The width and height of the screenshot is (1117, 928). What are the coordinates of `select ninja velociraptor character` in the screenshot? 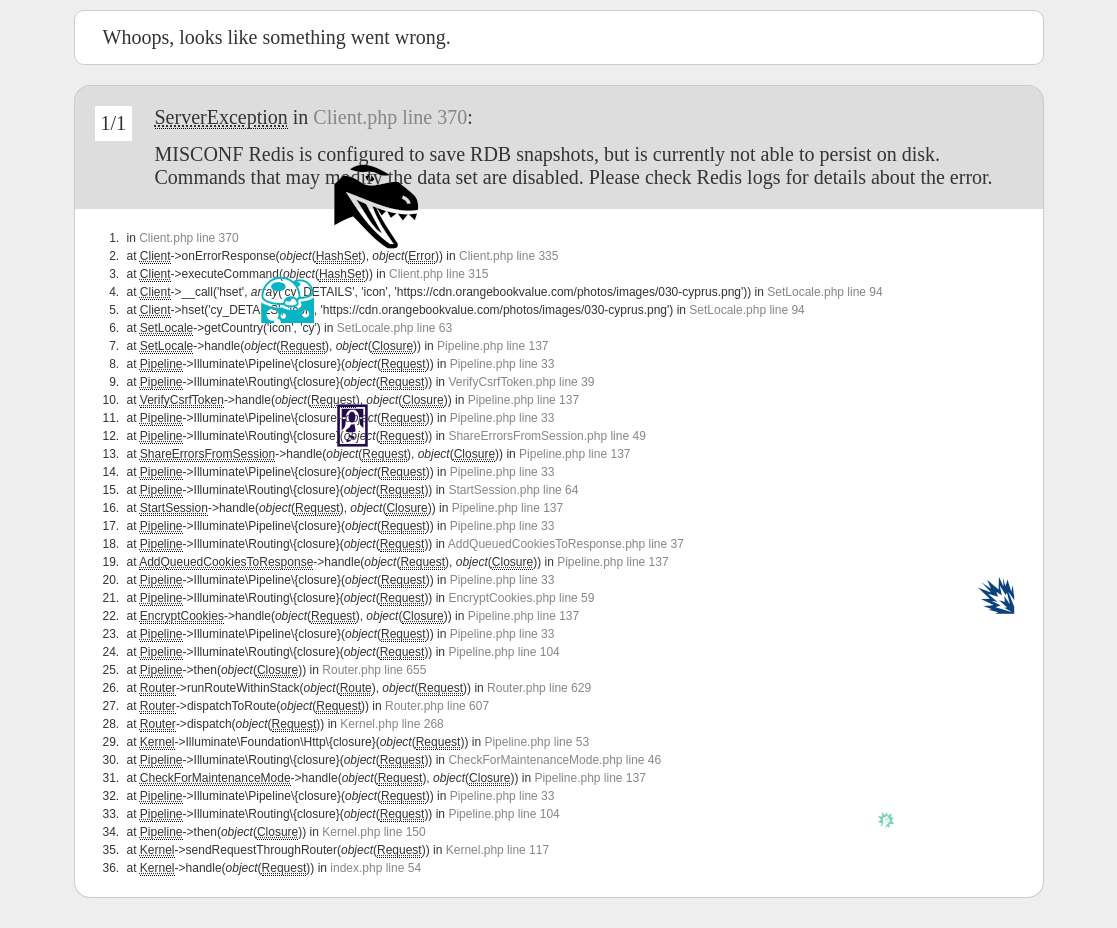 It's located at (377, 207).